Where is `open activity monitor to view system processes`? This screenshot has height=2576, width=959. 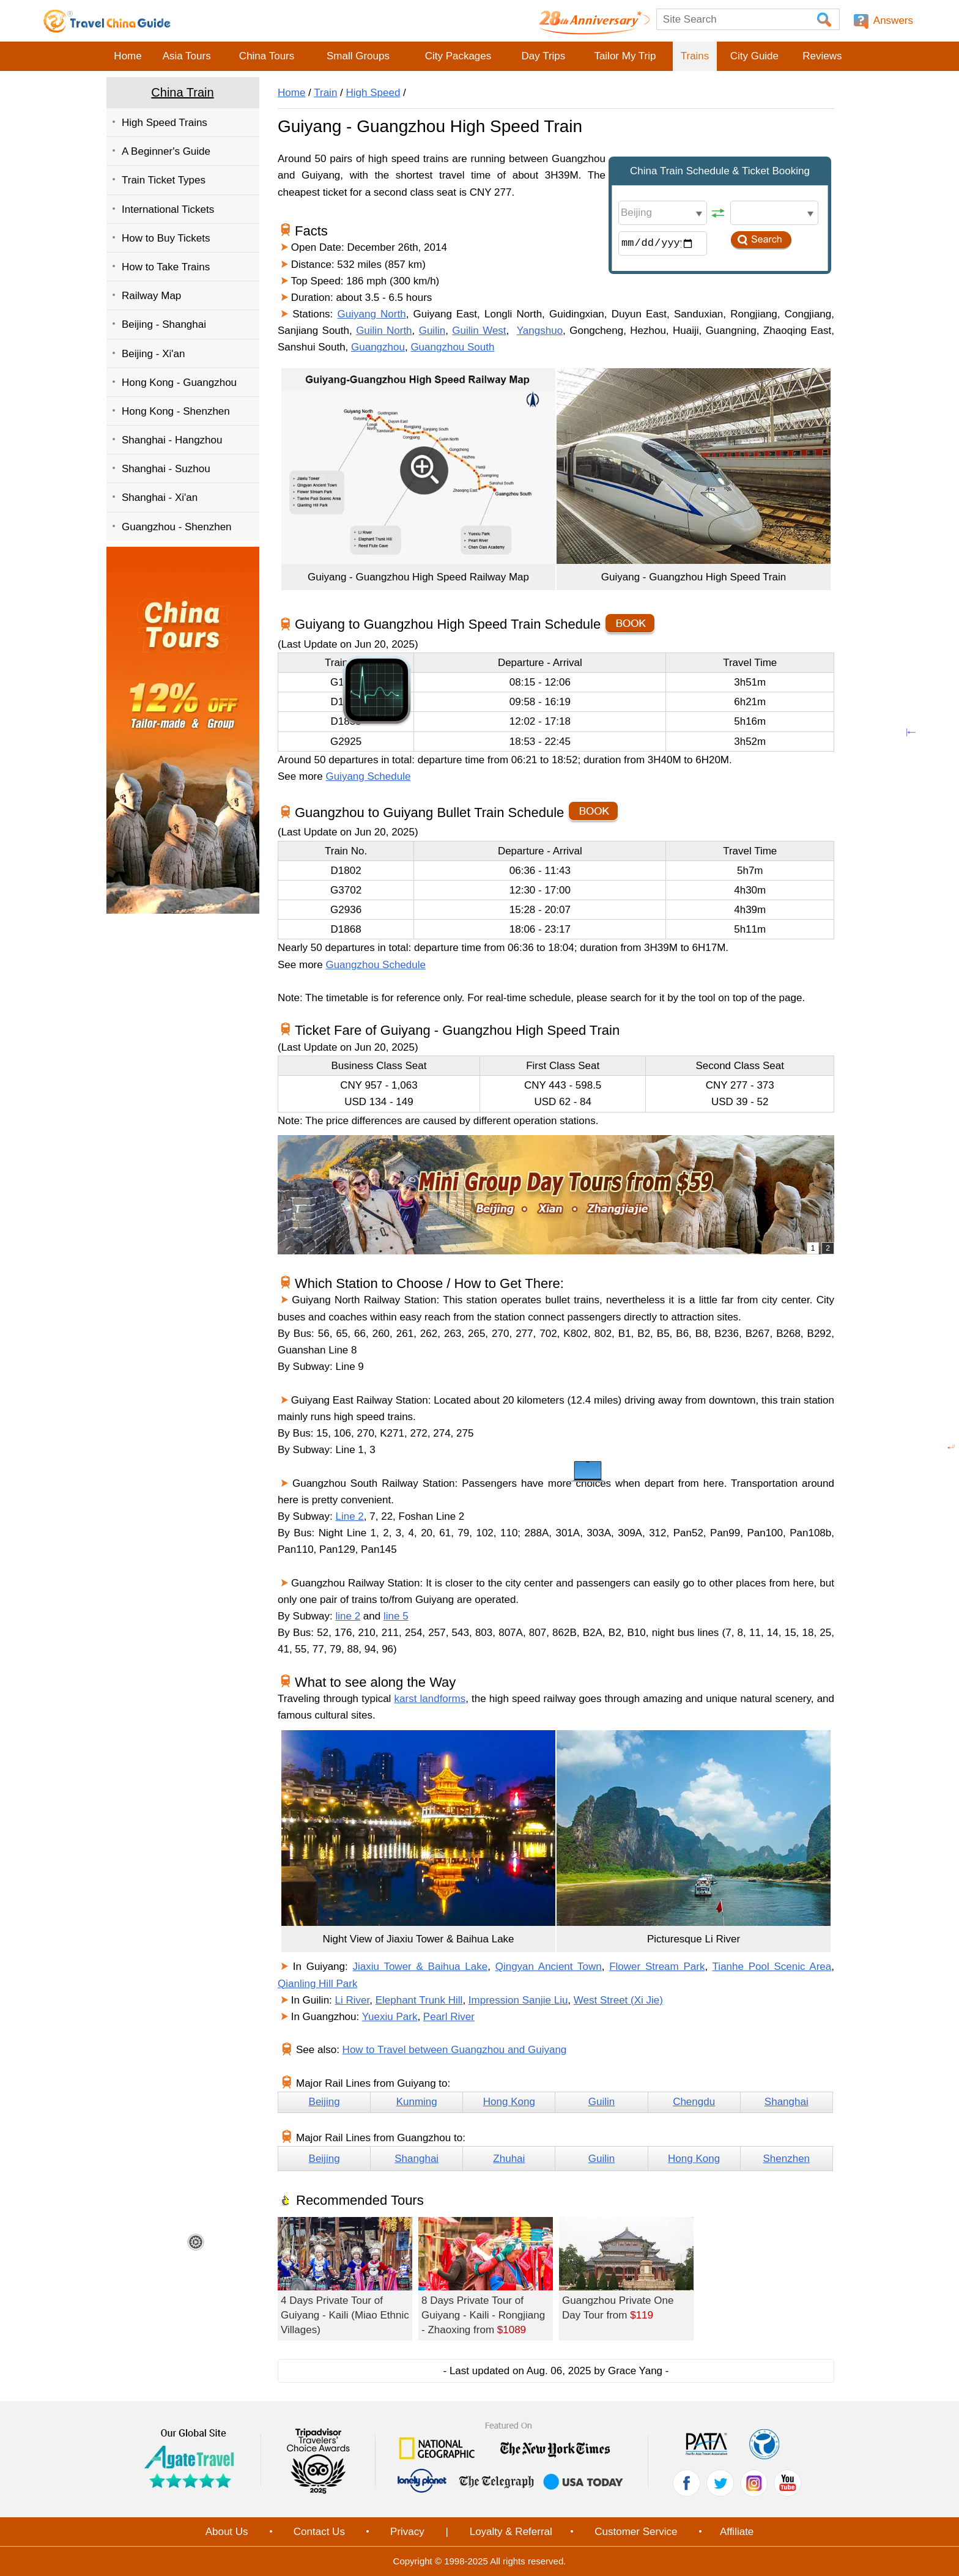 open activity monitor to view system processes is located at coordinates (377, 690).